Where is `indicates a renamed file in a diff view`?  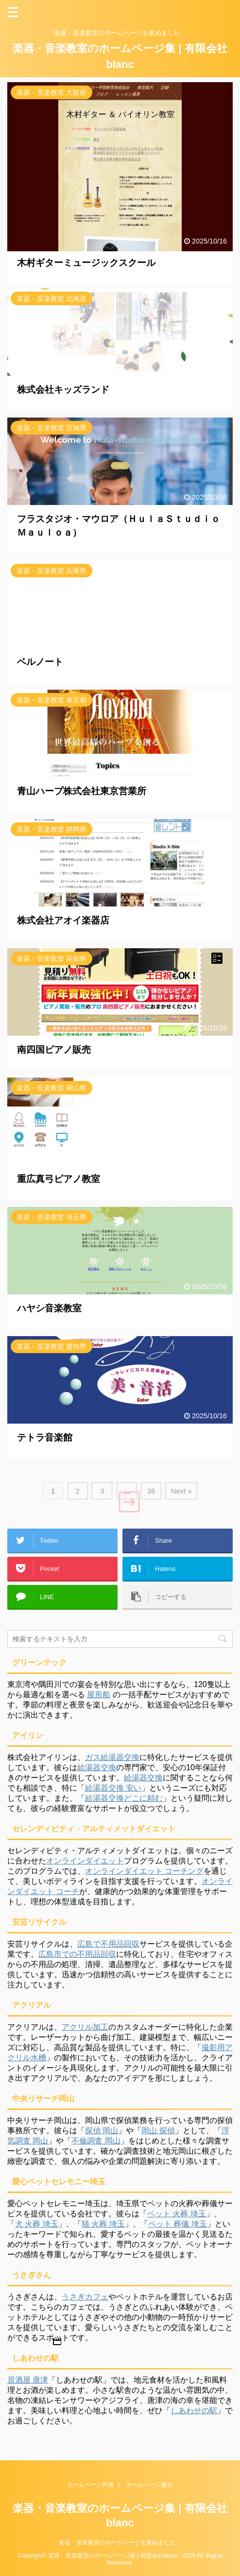
indicates a renamed file in a diff view is located at coordinates (129, 1502).